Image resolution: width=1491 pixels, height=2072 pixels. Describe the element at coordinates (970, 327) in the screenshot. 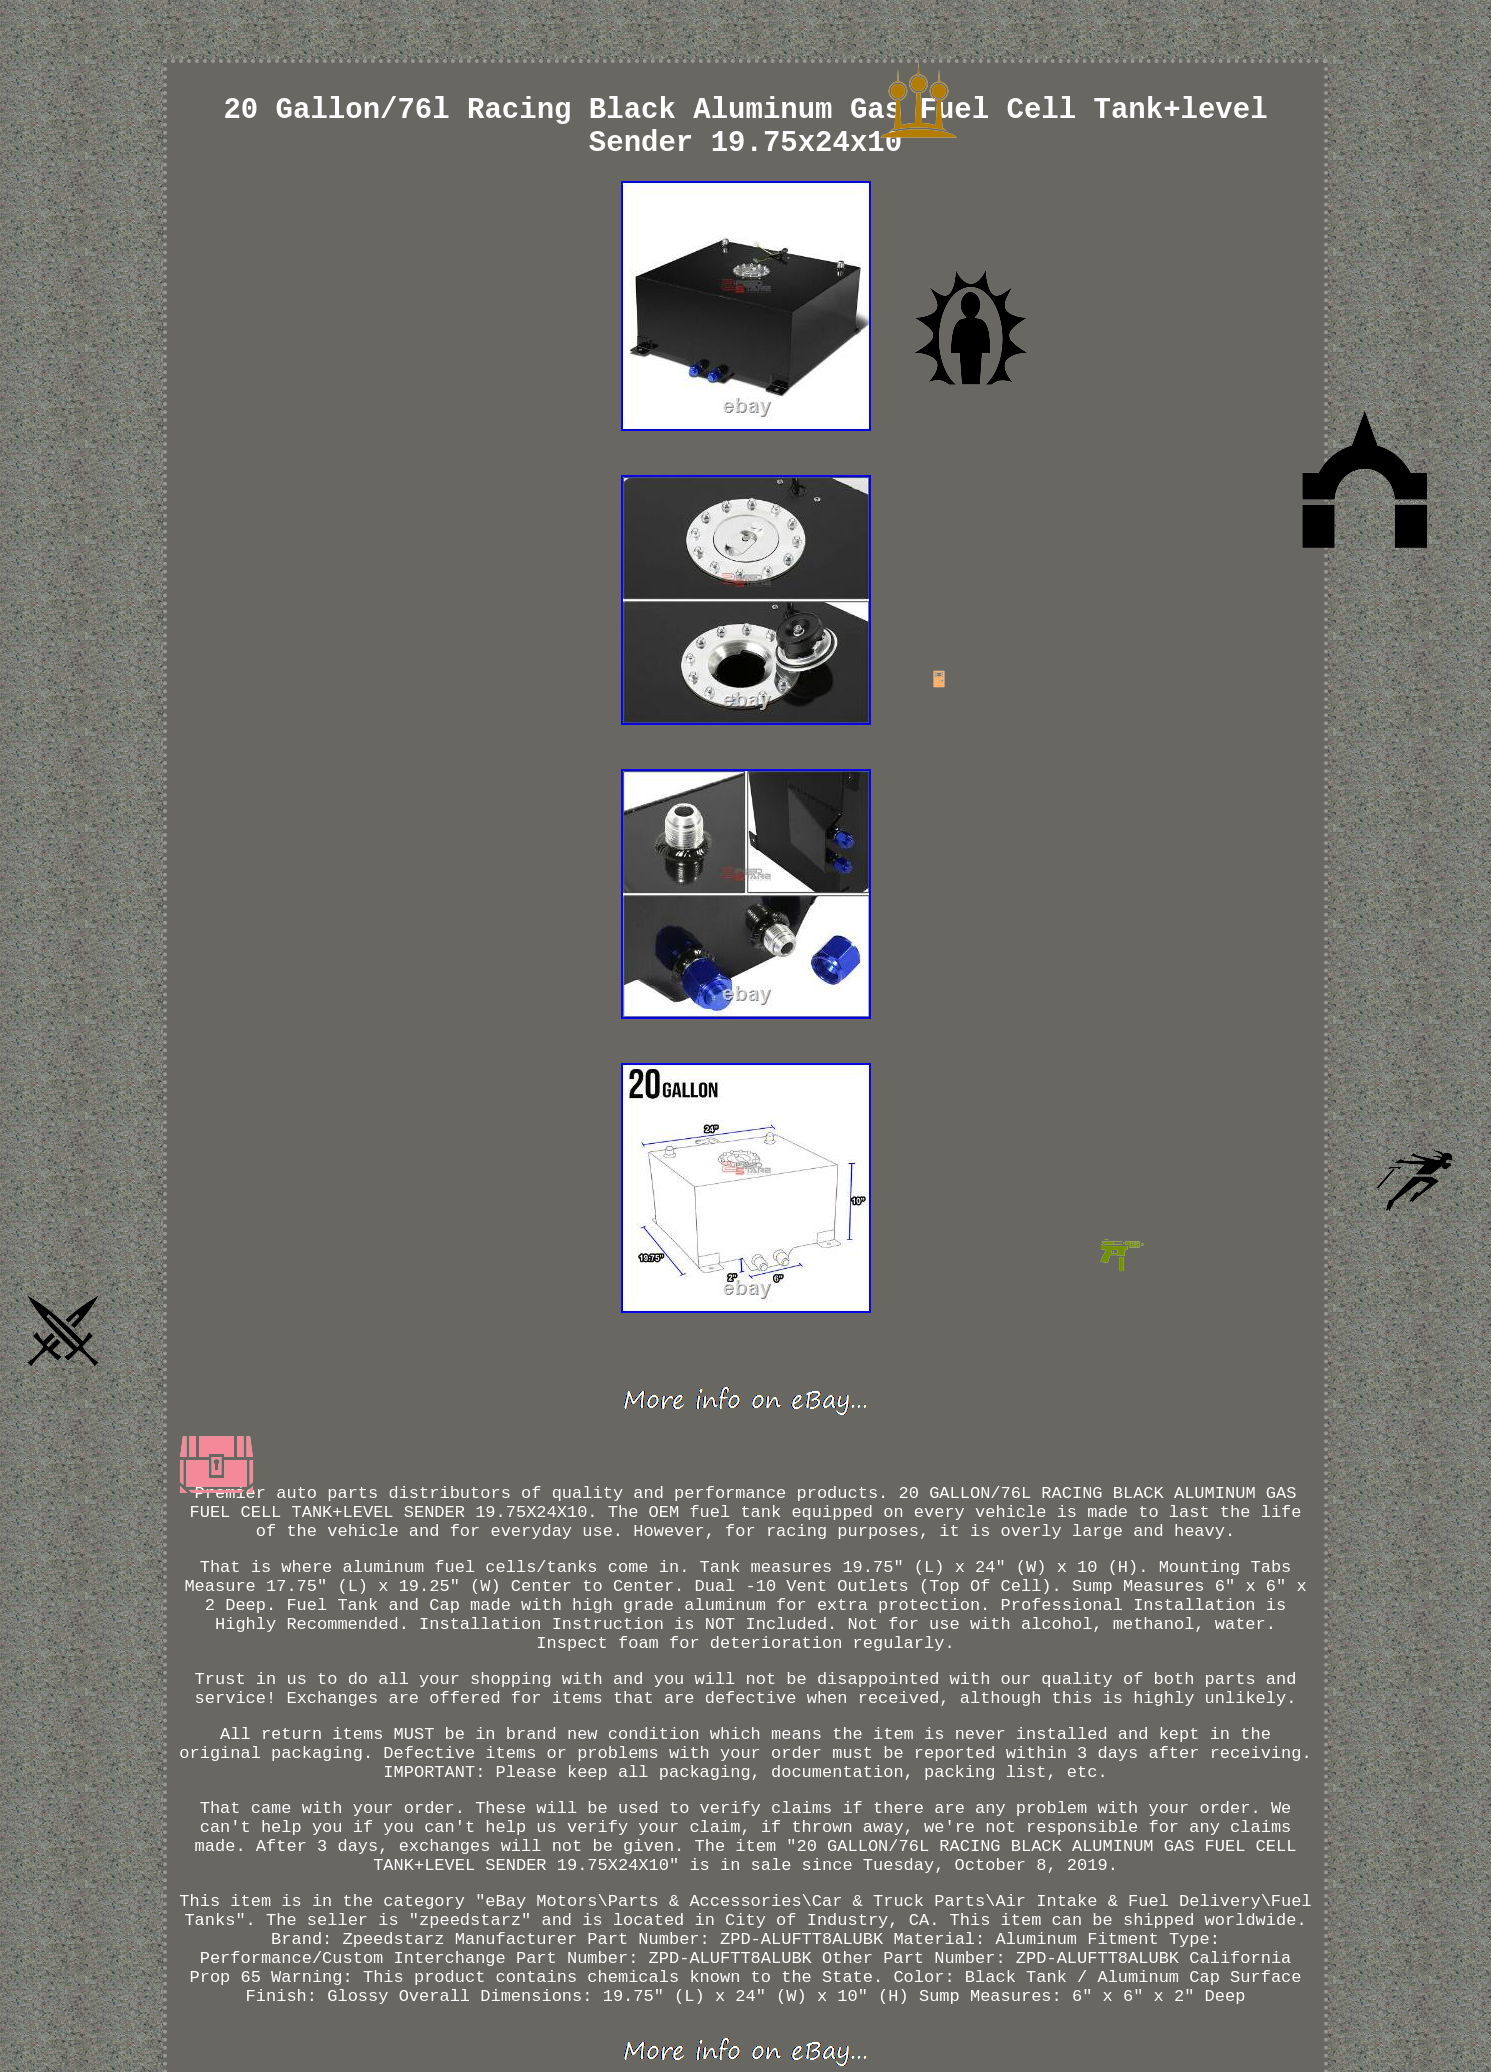

I see `activate aura or special ability` at that location.